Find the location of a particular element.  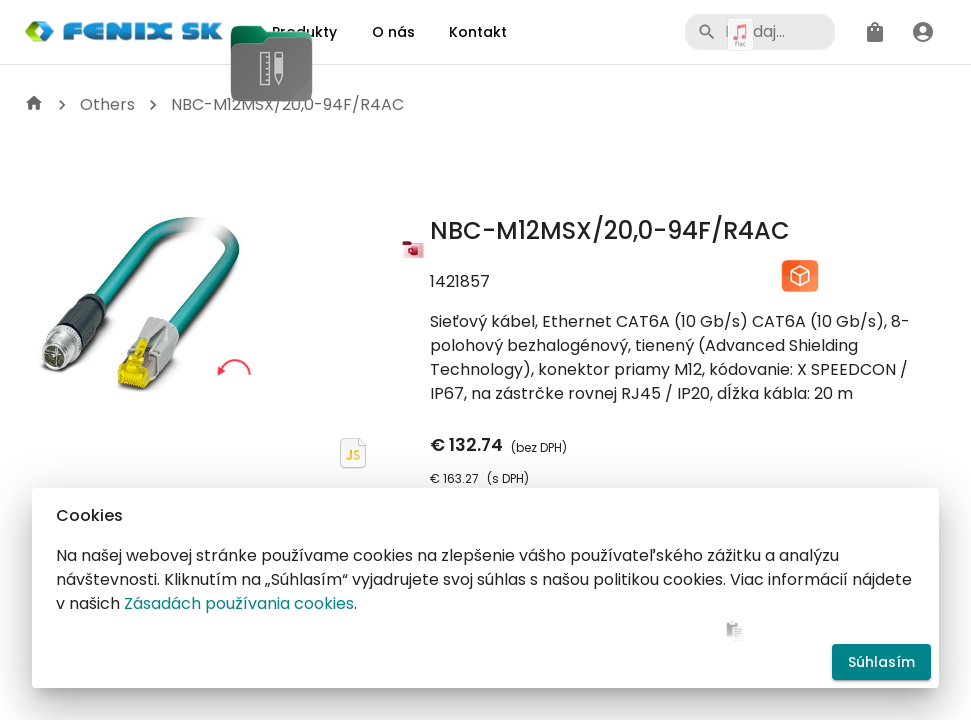

paste content from clipboard is located at coordinates (735, 631).